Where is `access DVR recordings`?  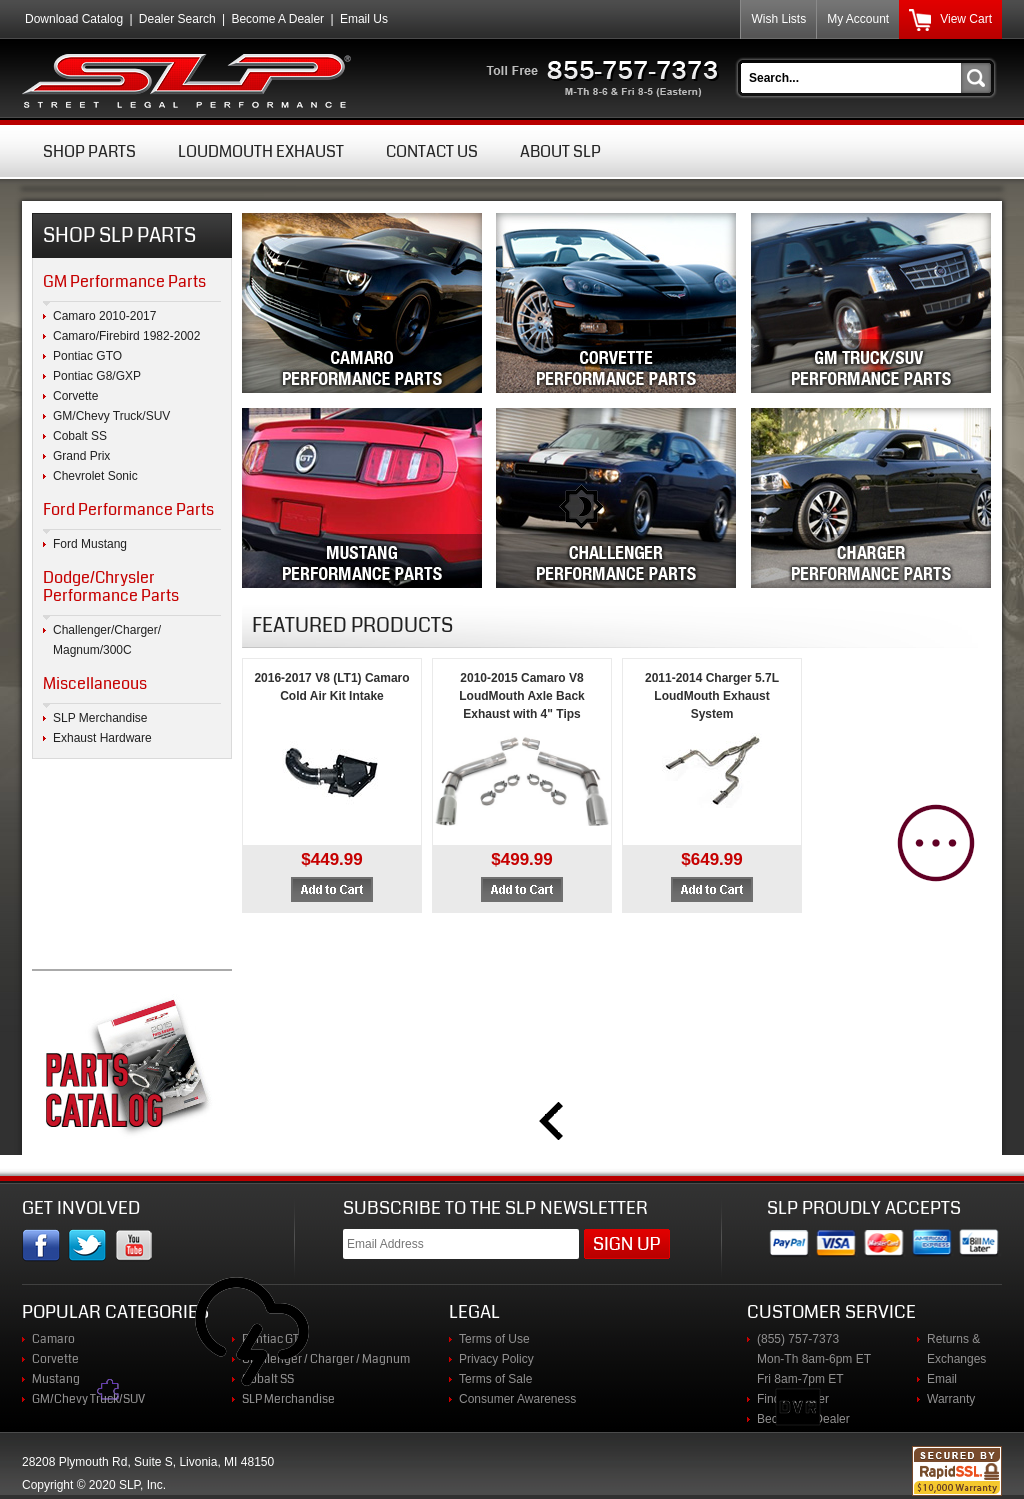
access DVR recordings is located at coordinates (798, 1407).